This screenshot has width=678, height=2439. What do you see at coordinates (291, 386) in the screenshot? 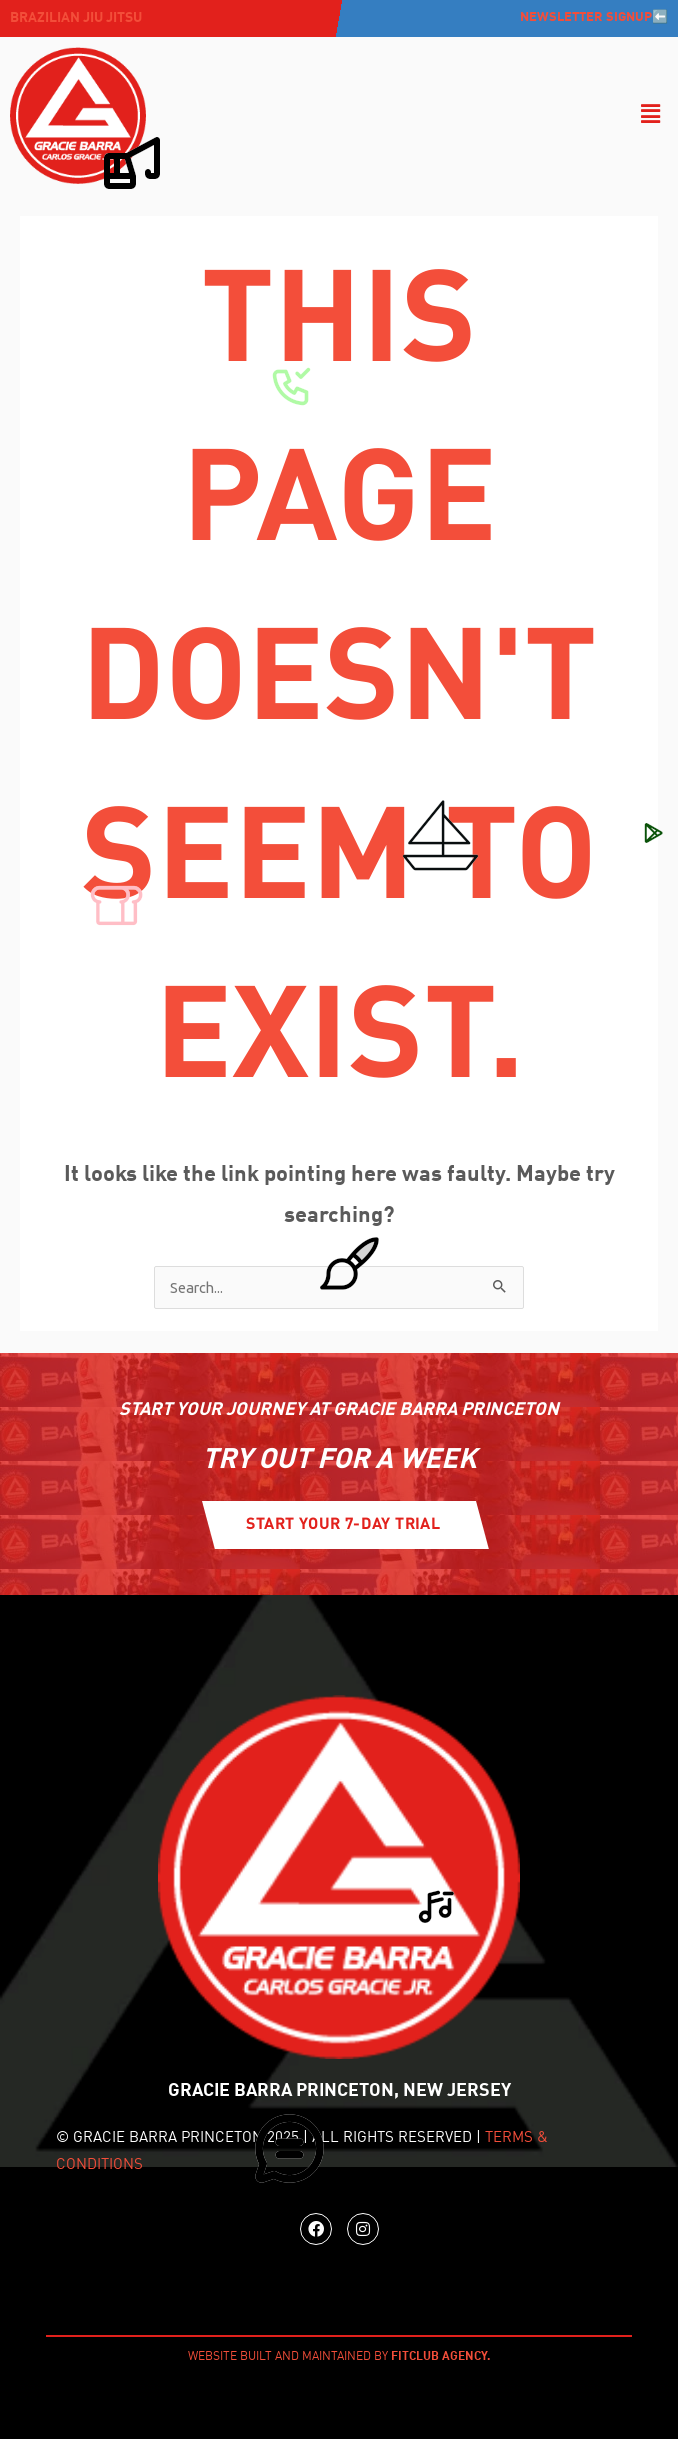
I see `call completed successfully` at bounding box center [291, 386].